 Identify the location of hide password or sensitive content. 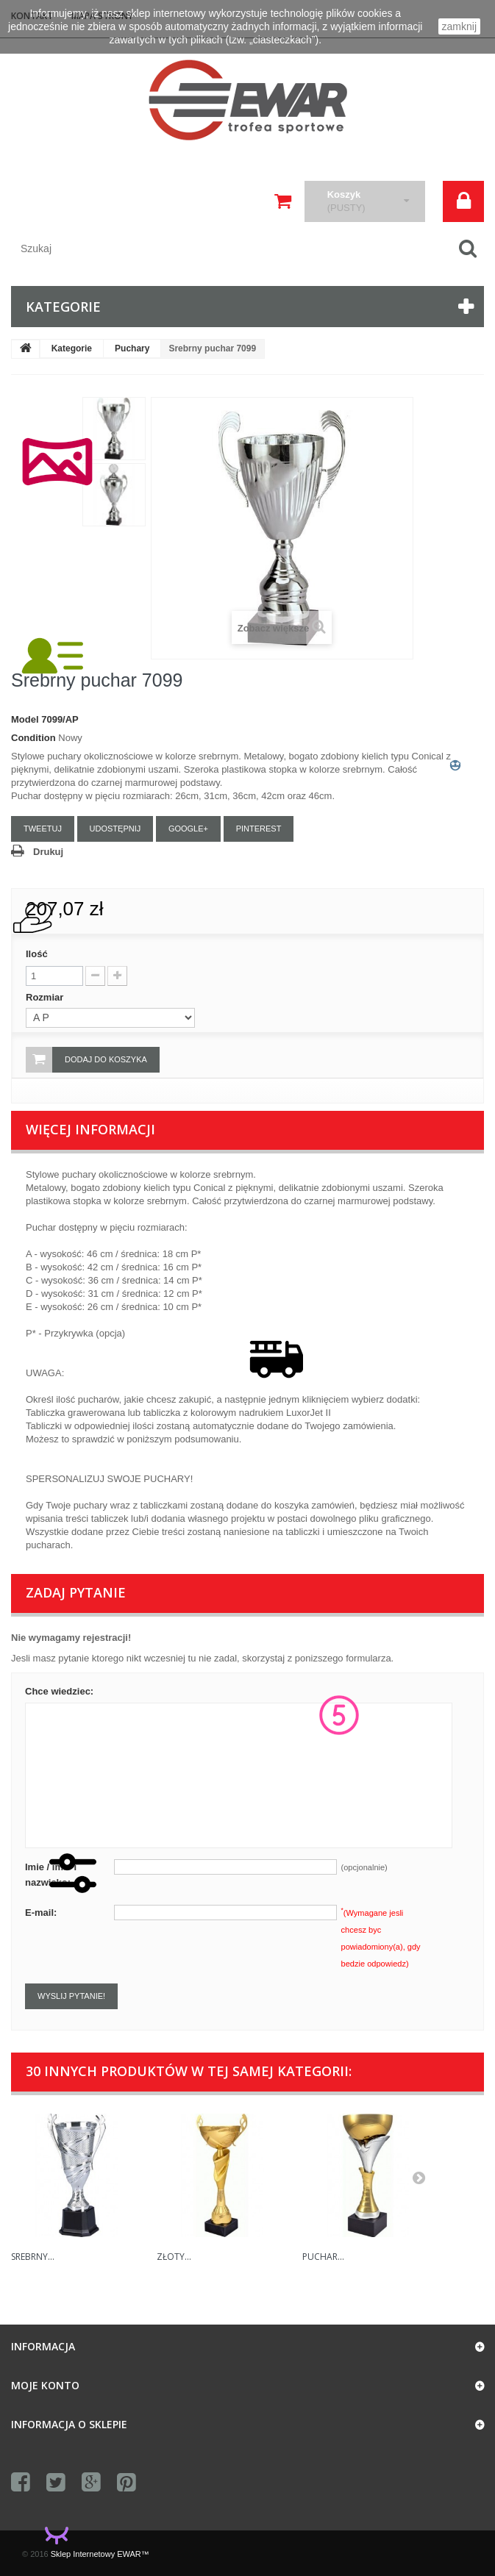
(57, 2534).